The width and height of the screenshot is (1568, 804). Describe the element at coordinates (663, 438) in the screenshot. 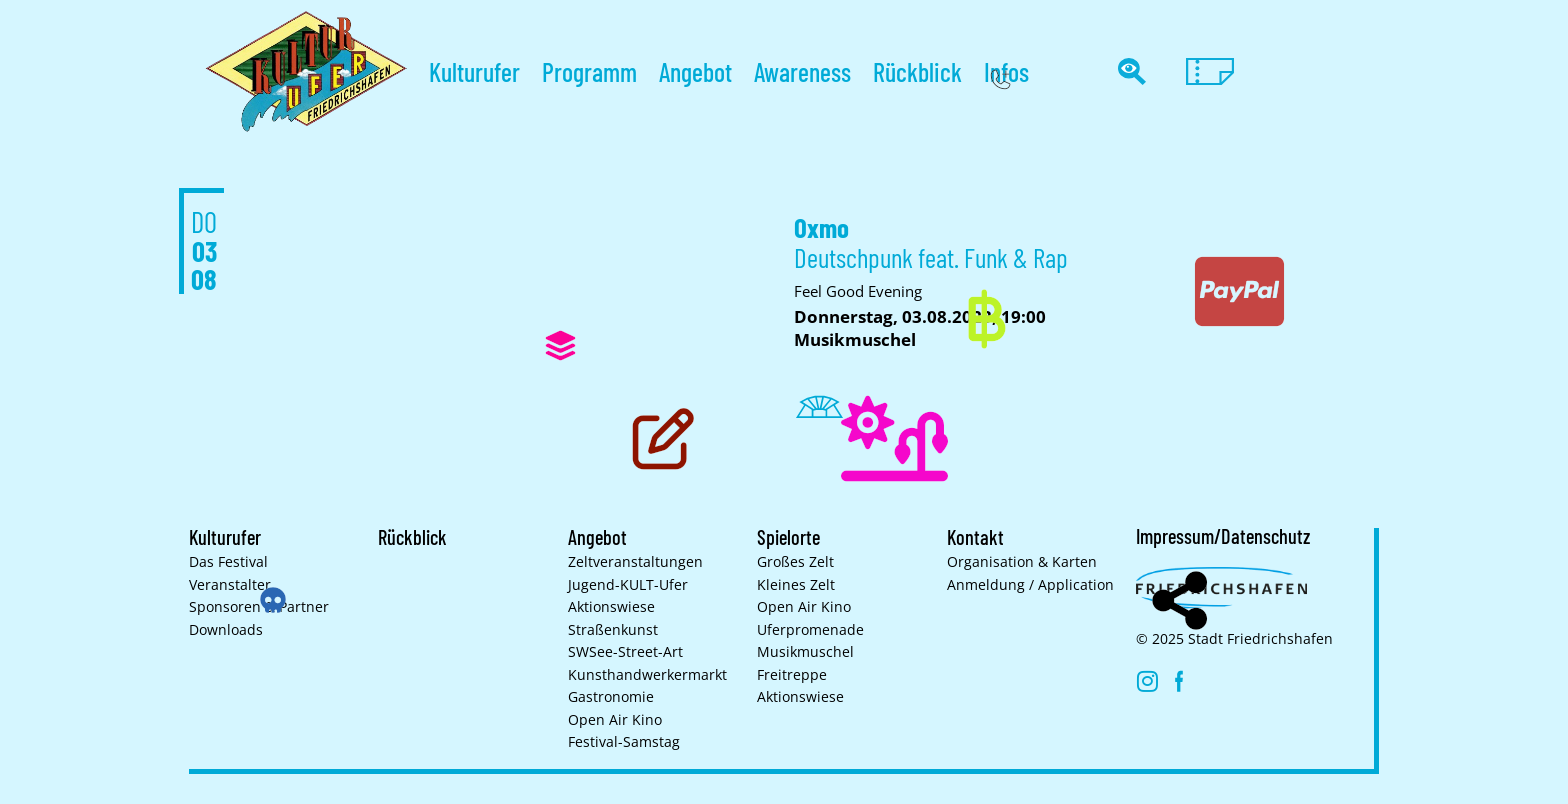

I see `edit this item` at that location.